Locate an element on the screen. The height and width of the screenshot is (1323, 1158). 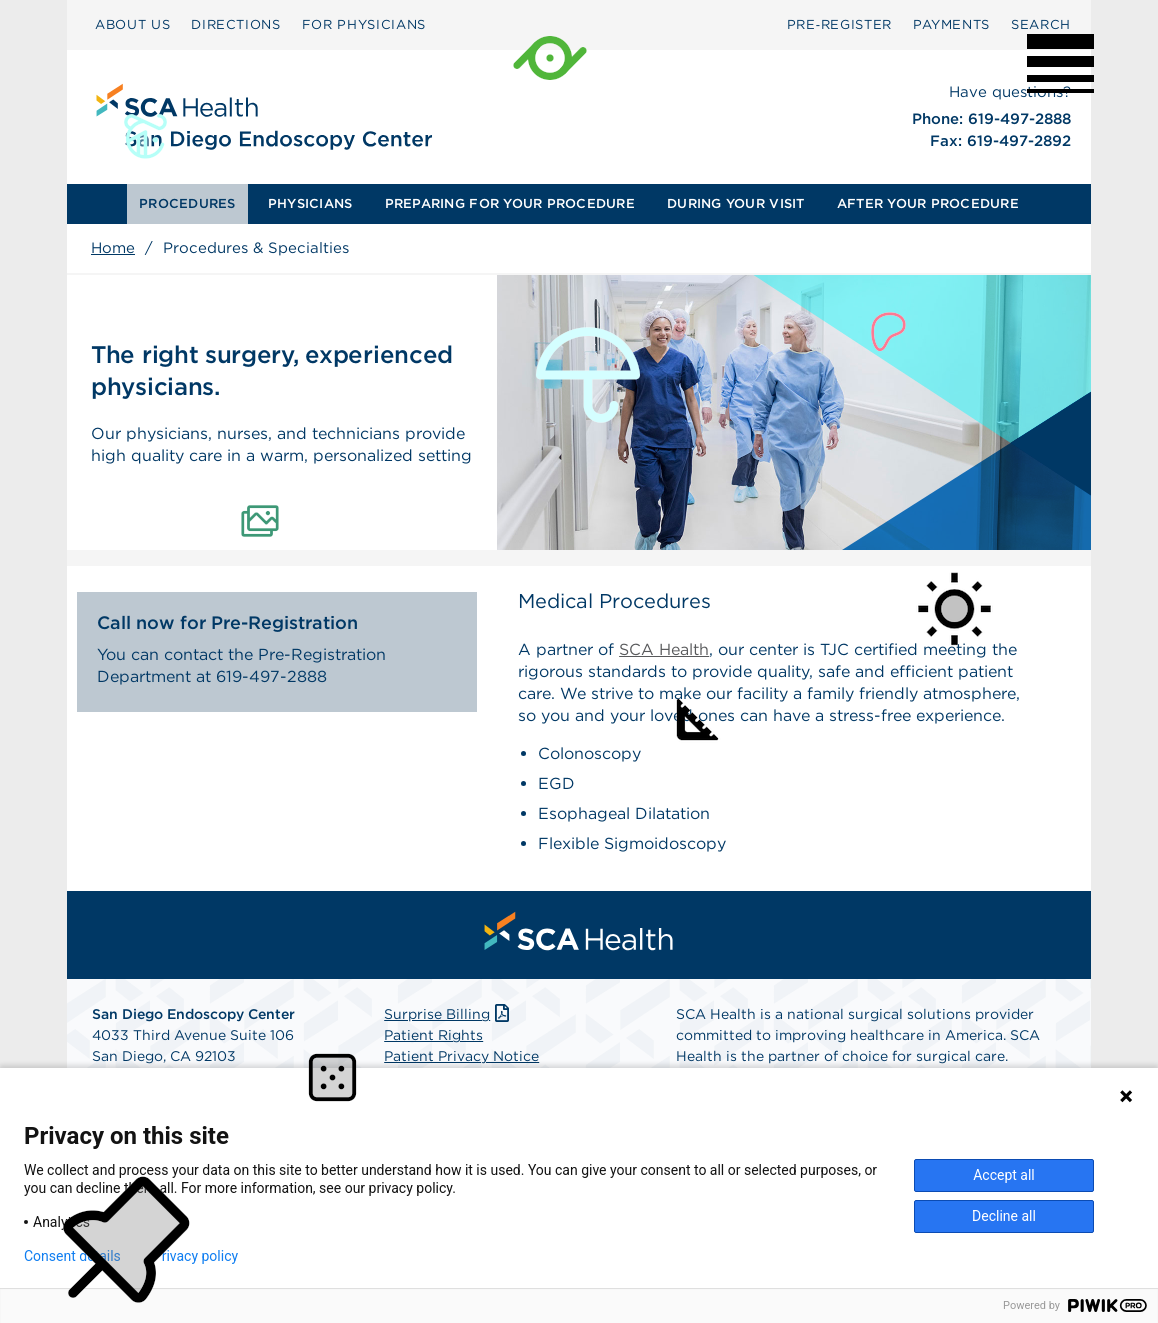
view weather protection or rain forecast is located at coordinates (588, 375).